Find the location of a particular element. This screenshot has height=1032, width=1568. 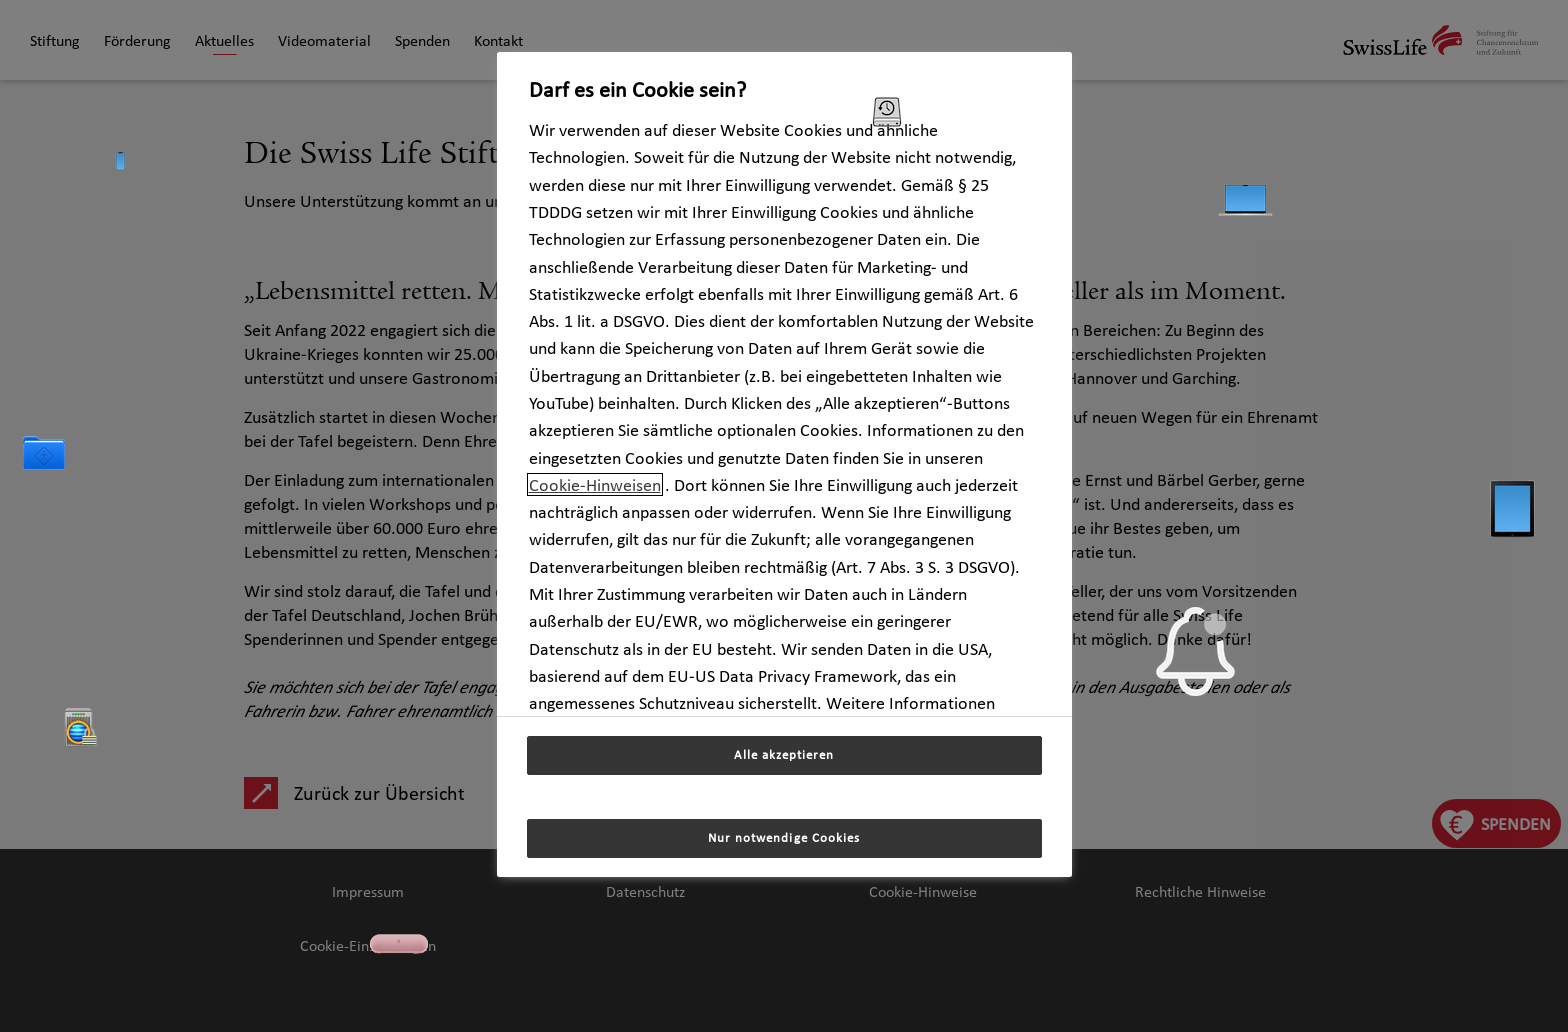

locked RAID 0 storage array is located at coordinates (78, 727).